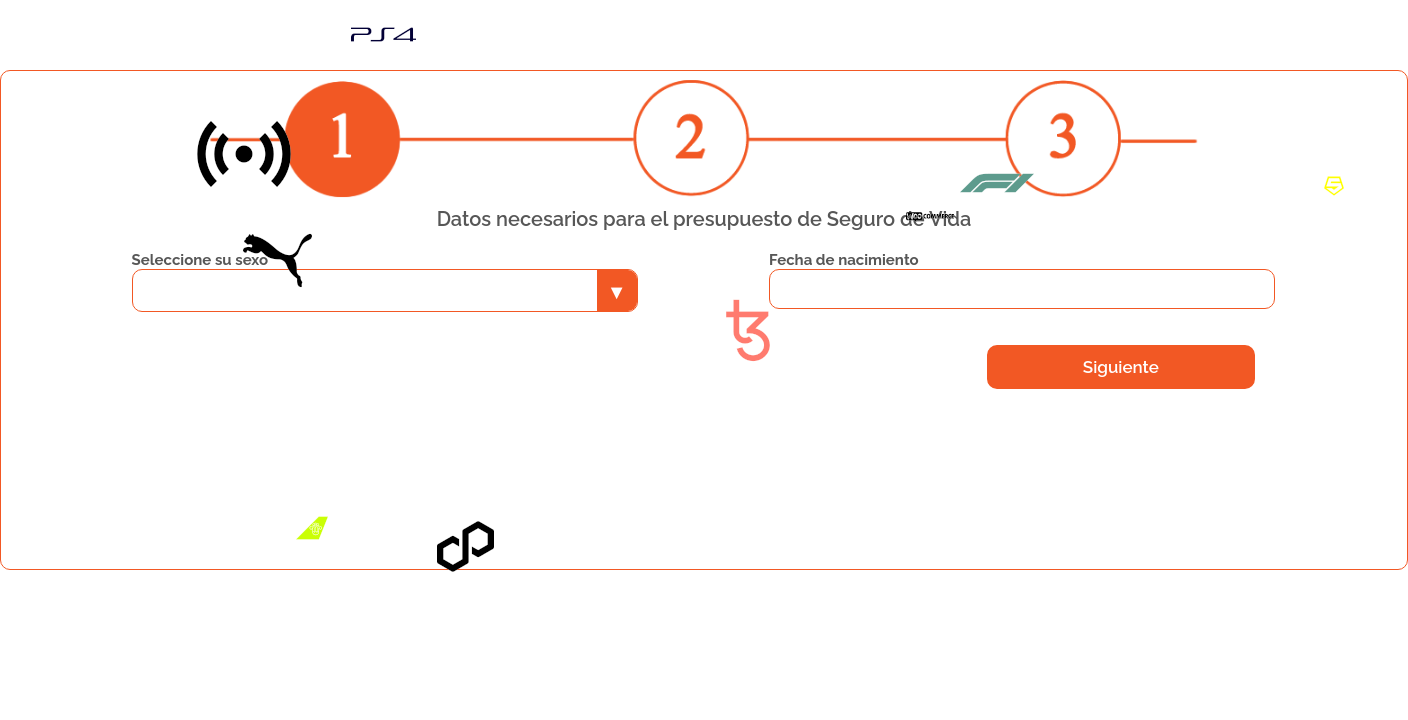 Image resolution: width=1408 pixels, height=720 pixels. Describe the element at coordinates (930, 217) in the screenshot. I see `access woocommerce store settings` at that location.